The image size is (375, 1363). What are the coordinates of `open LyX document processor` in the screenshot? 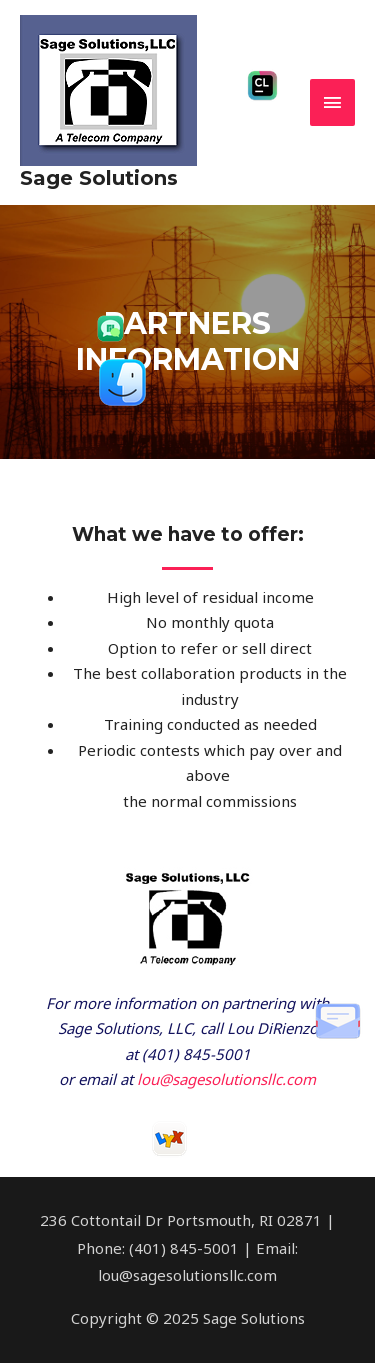 It's located at (169, 1138).